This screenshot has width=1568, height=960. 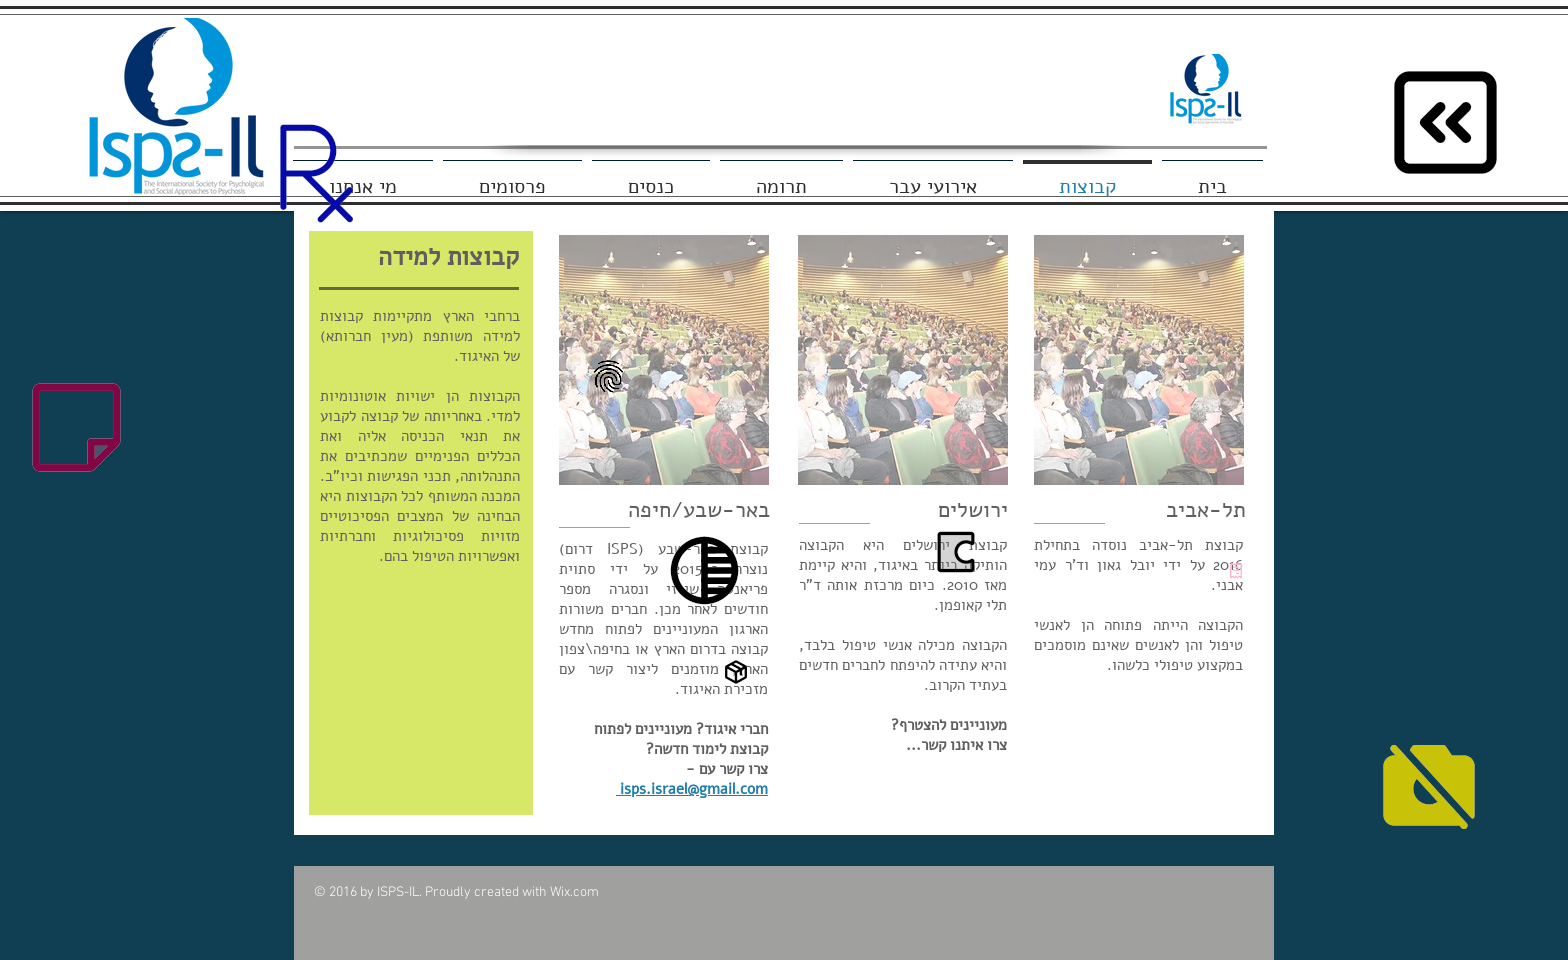 I want to click on authenticate with fingerprint, so click(x=608, y=376).